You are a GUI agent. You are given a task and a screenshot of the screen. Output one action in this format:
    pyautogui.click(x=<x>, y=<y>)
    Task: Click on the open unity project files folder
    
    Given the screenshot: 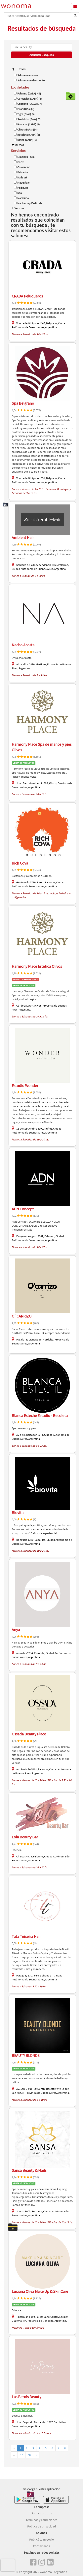 What is the action you would take?
    pyautogui.click(x=40, y=813)
    